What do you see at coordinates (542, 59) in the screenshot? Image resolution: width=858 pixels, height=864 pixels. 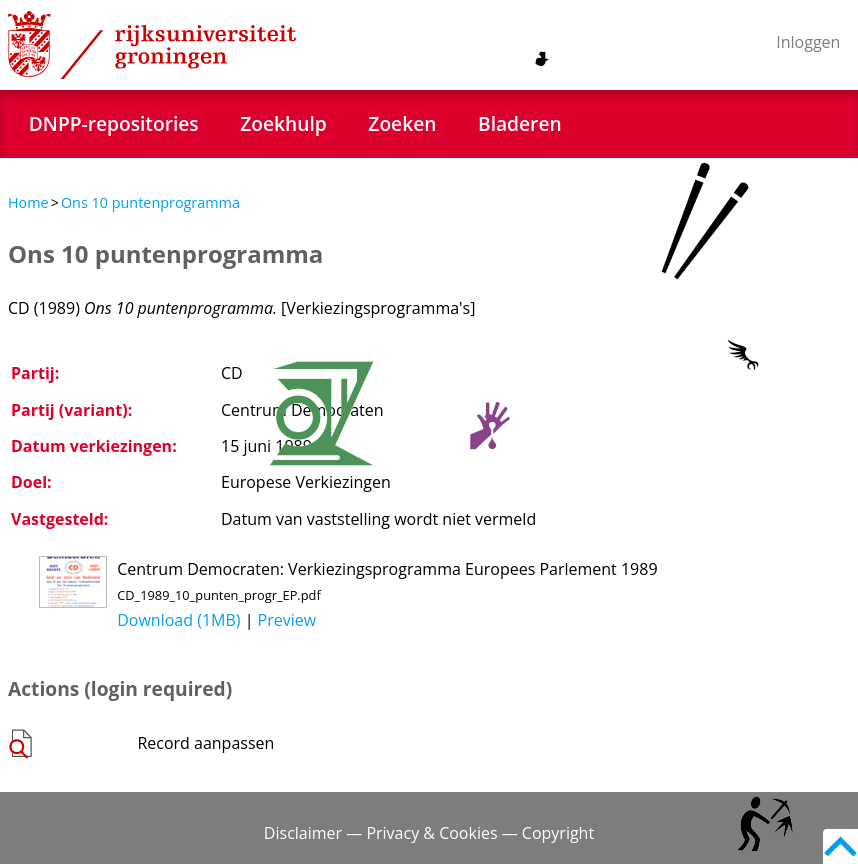 I see `select Guatemala as your country or region` at bounding box center [542, 59].